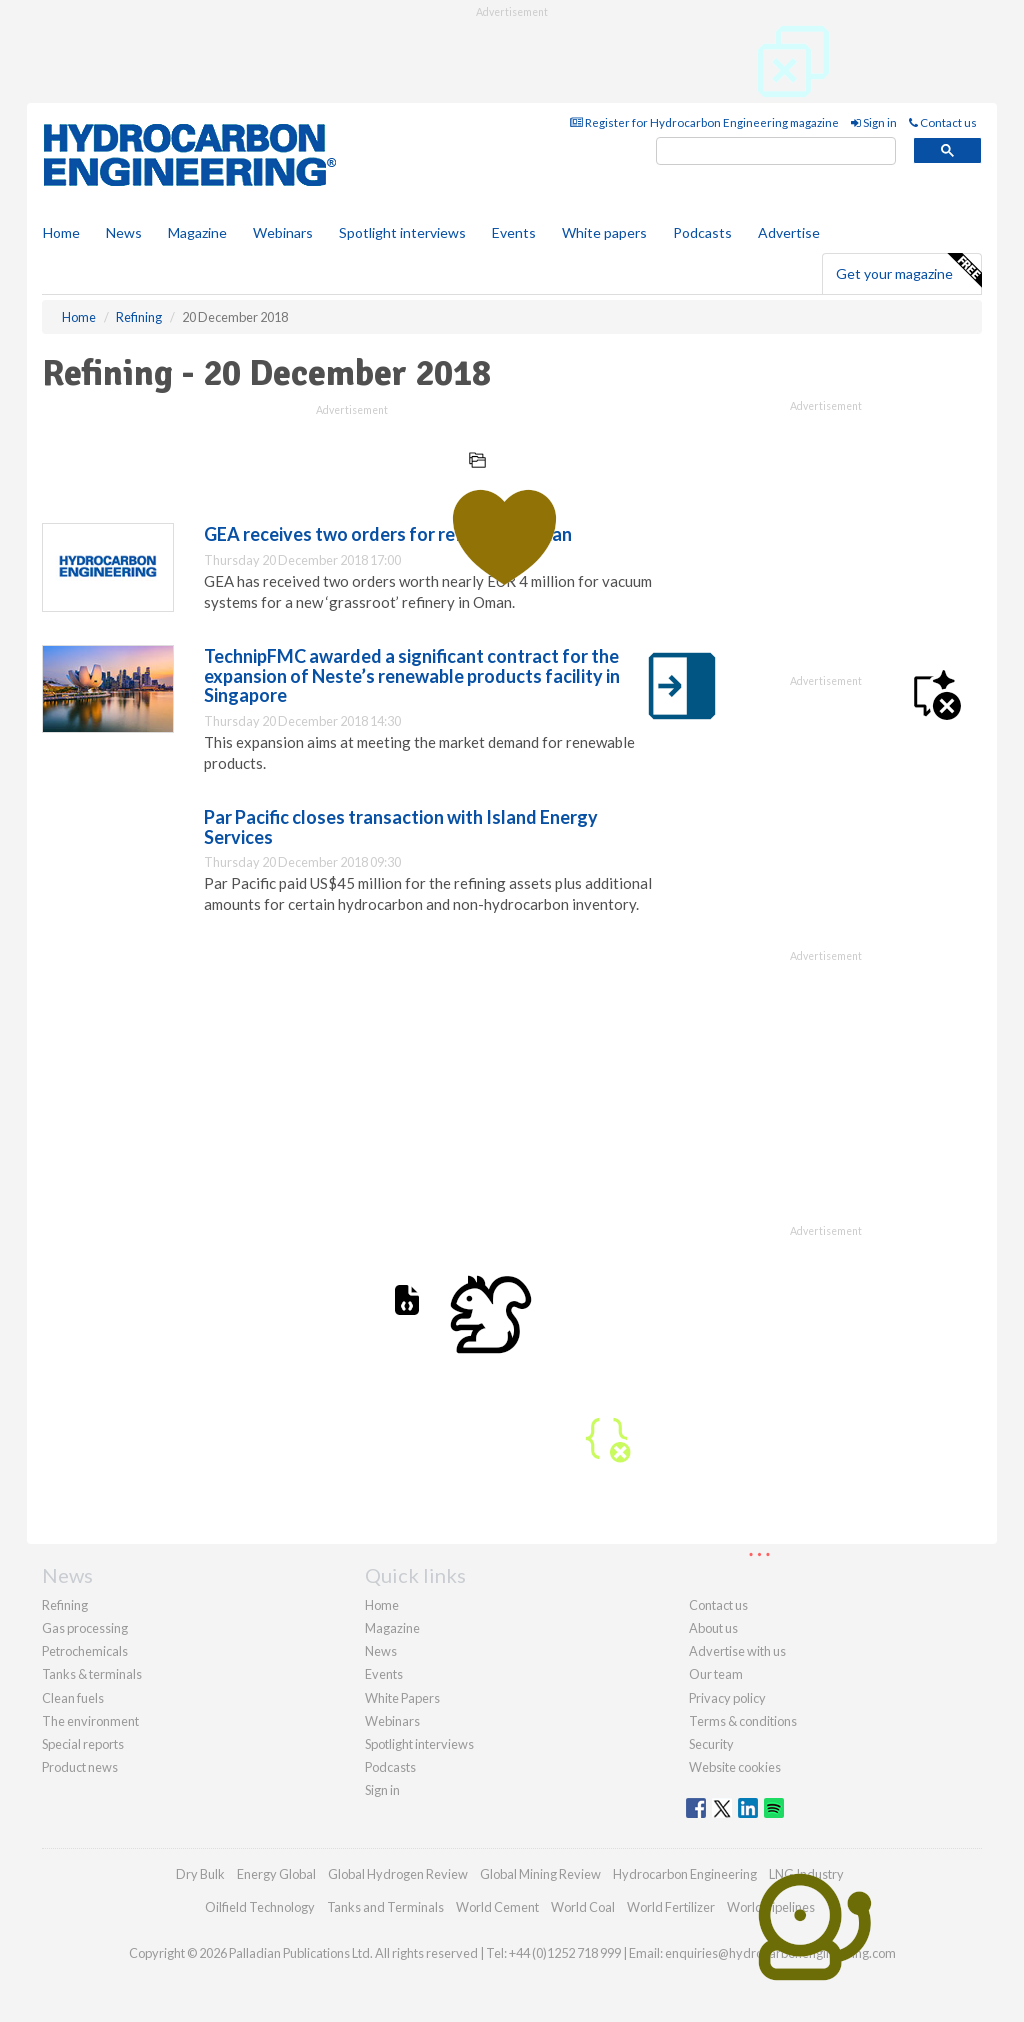 Image resolution: width=1024 pixels, height=2022 pixels. Describe the element at coordinates (606, 1438) in the screenshot. I see `indicates a syntax error with mismatched brackets` at that location.